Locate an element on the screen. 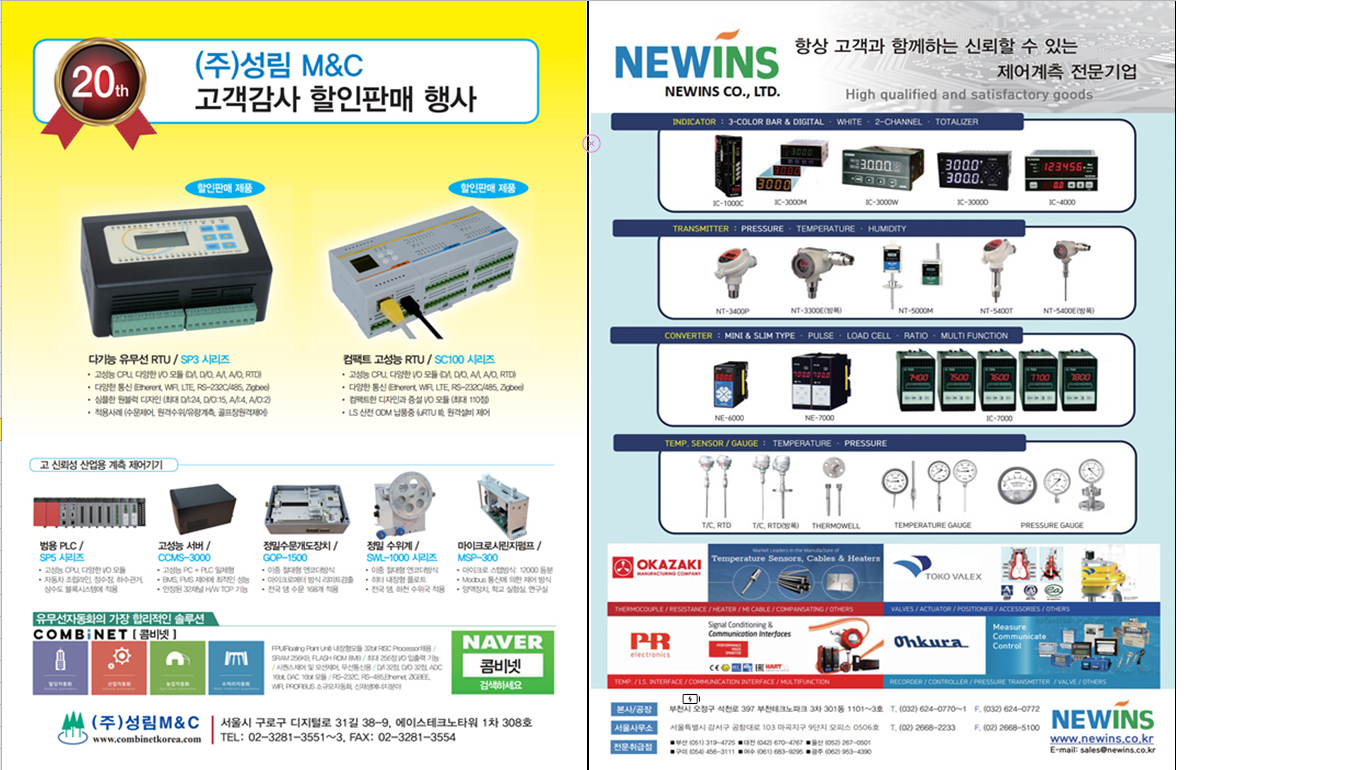 The image size is (1351, 770). indicates device is currently charging is located at coordinates (691, 699).